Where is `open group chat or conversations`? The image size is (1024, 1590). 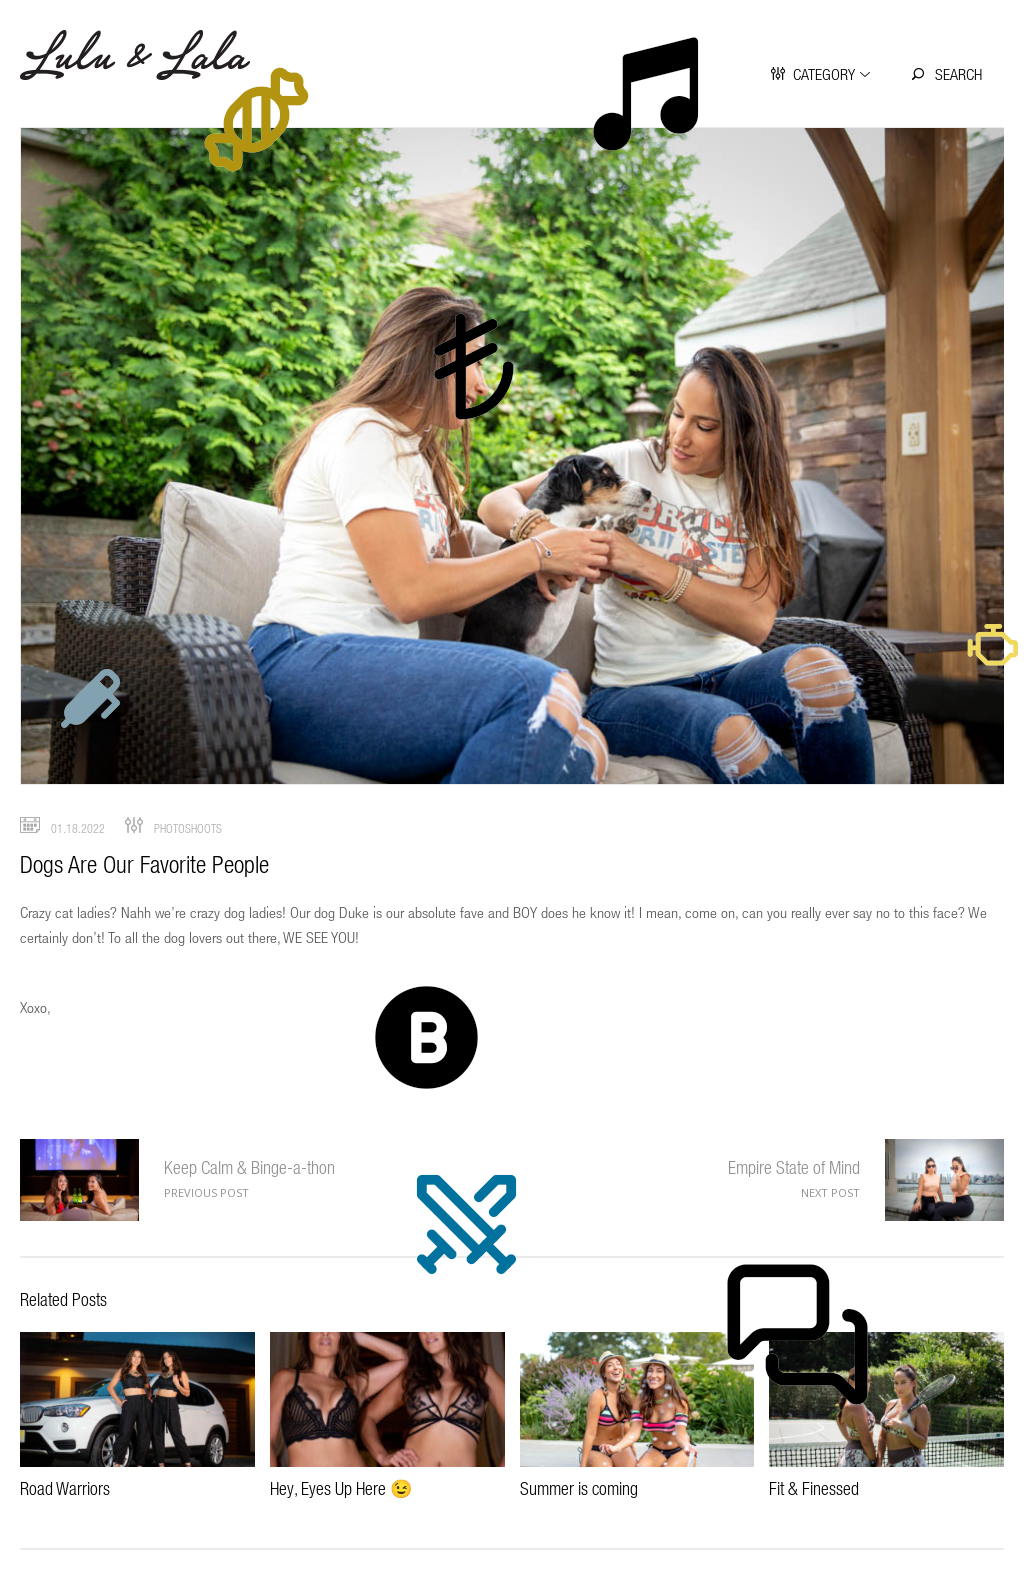 open group chat or conversations is located at coordinates (797, 1334).